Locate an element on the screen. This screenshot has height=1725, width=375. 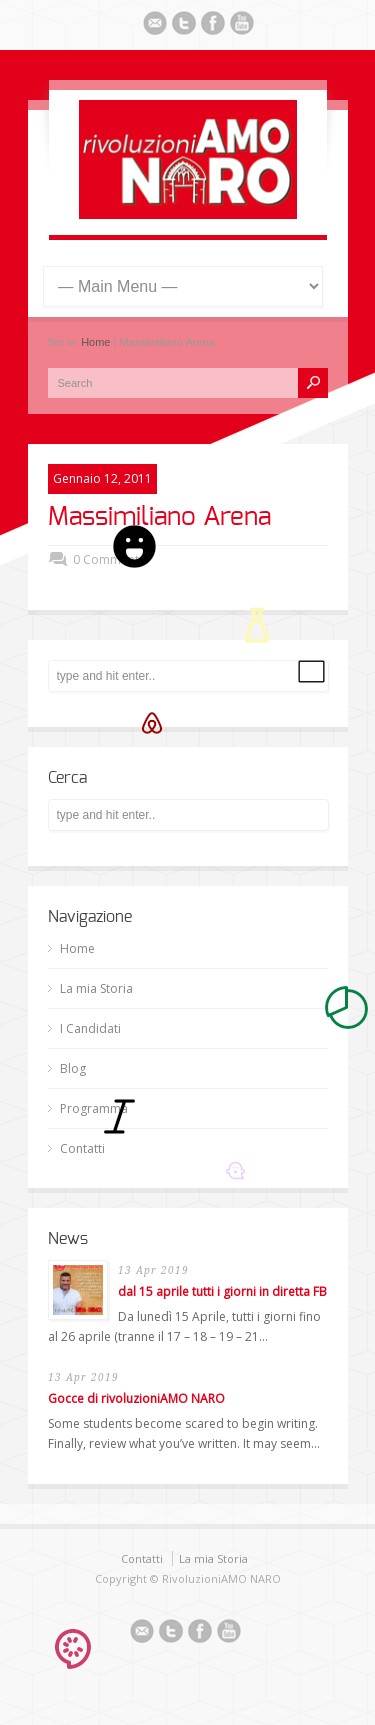
open the Airbnb app or website is located at coordinates (152, 723).